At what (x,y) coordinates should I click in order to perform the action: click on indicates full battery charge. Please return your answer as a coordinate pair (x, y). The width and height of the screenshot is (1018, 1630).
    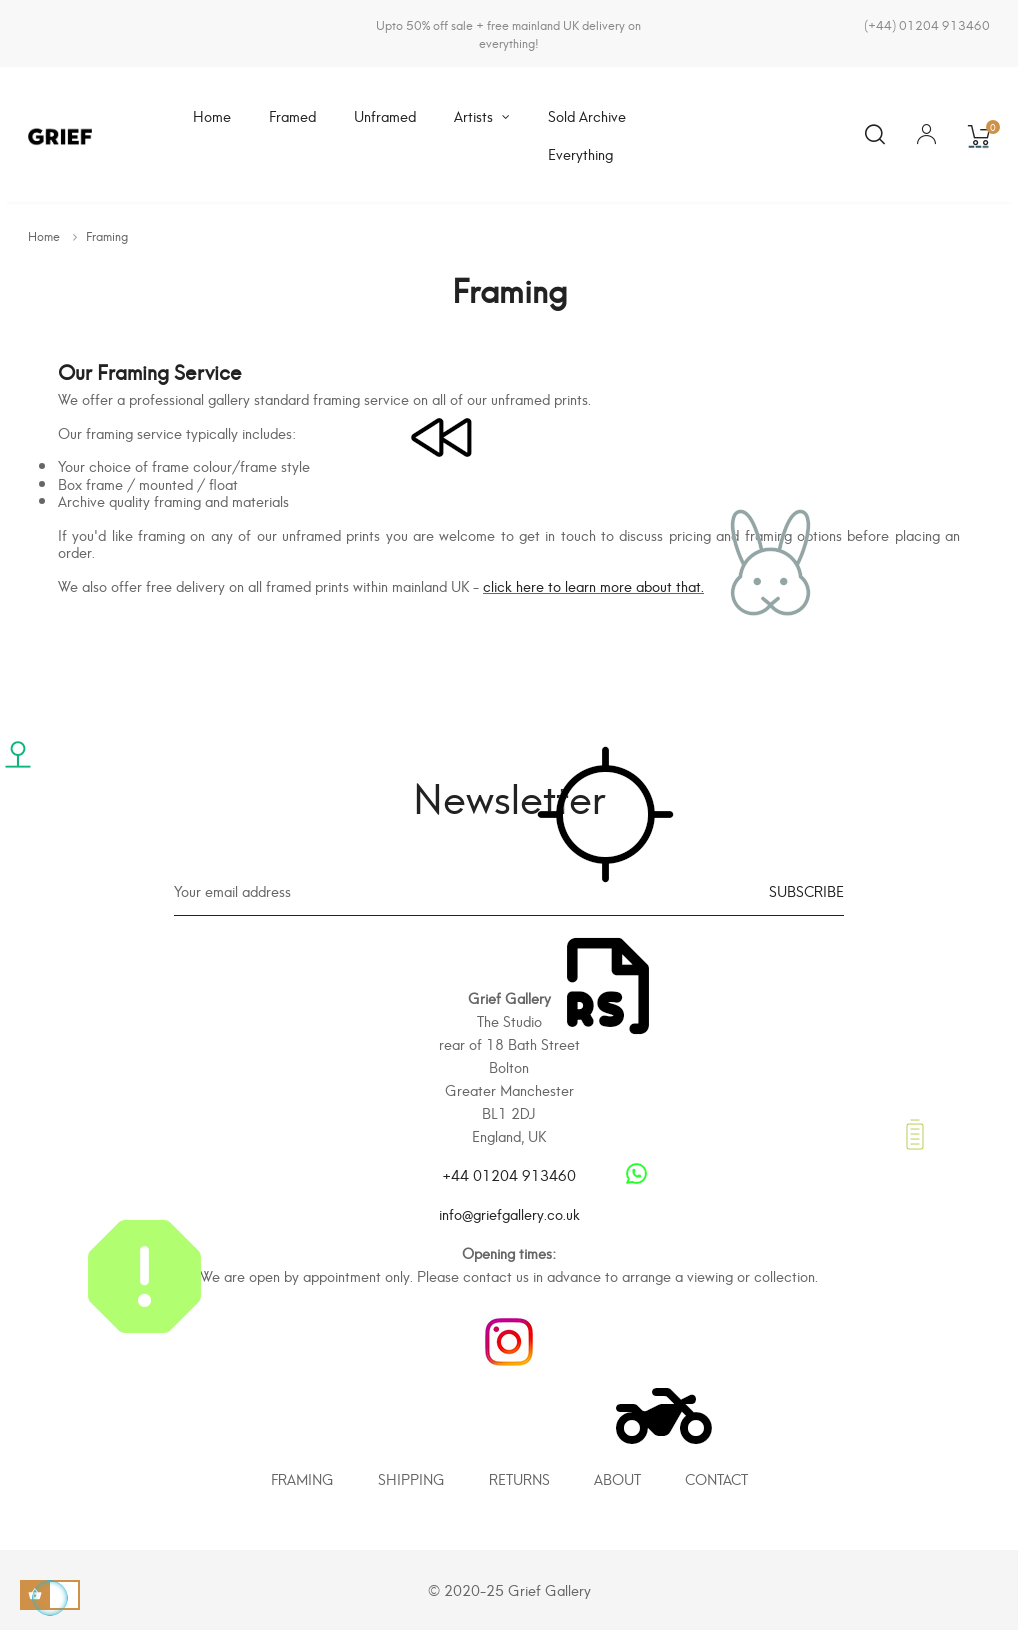
    Looking at the image, I should click on (915, 1135).